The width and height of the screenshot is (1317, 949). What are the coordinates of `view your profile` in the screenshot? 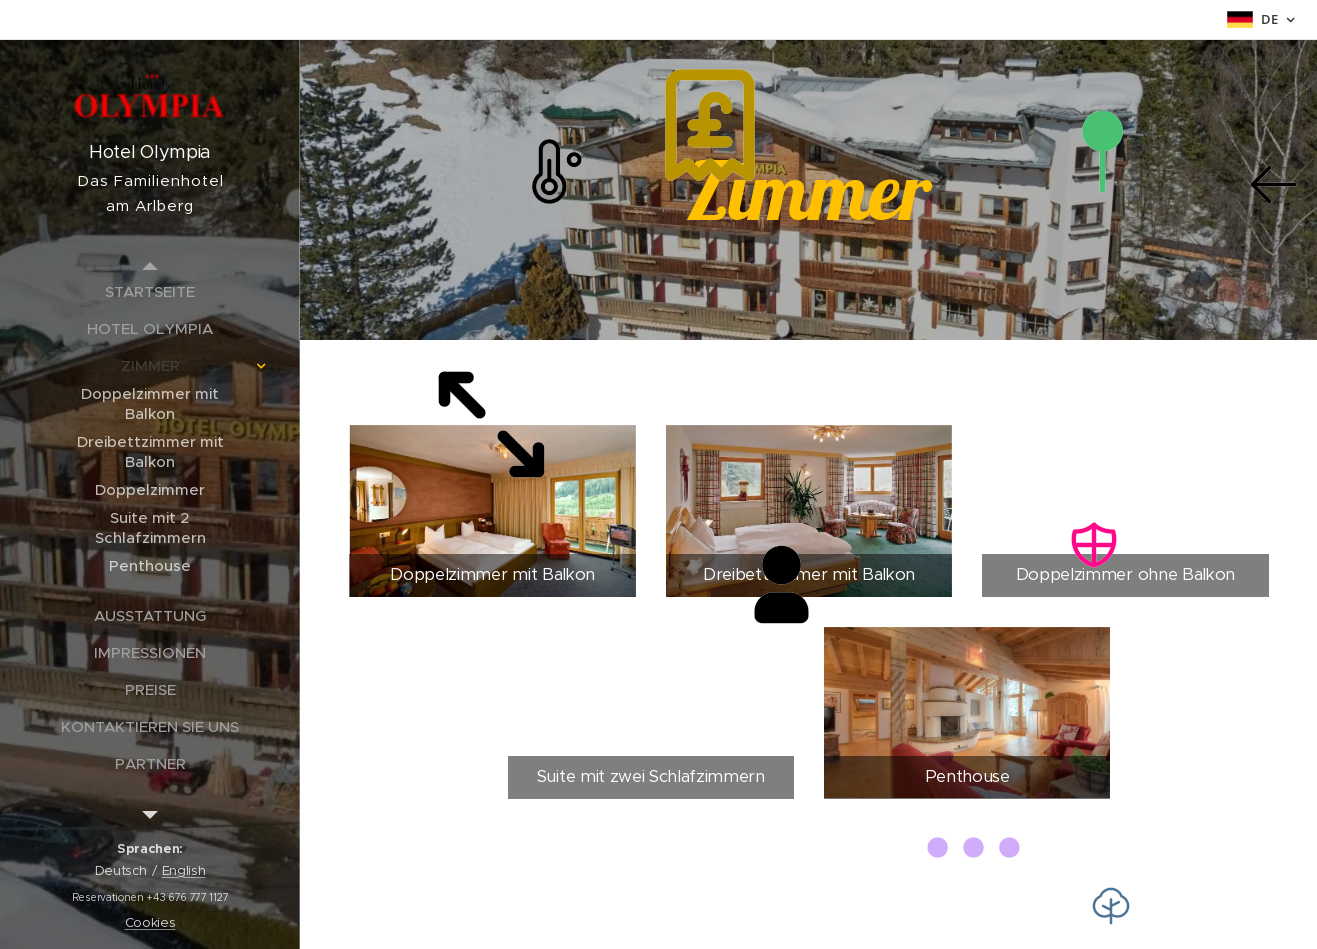 It's located at (781, 584).